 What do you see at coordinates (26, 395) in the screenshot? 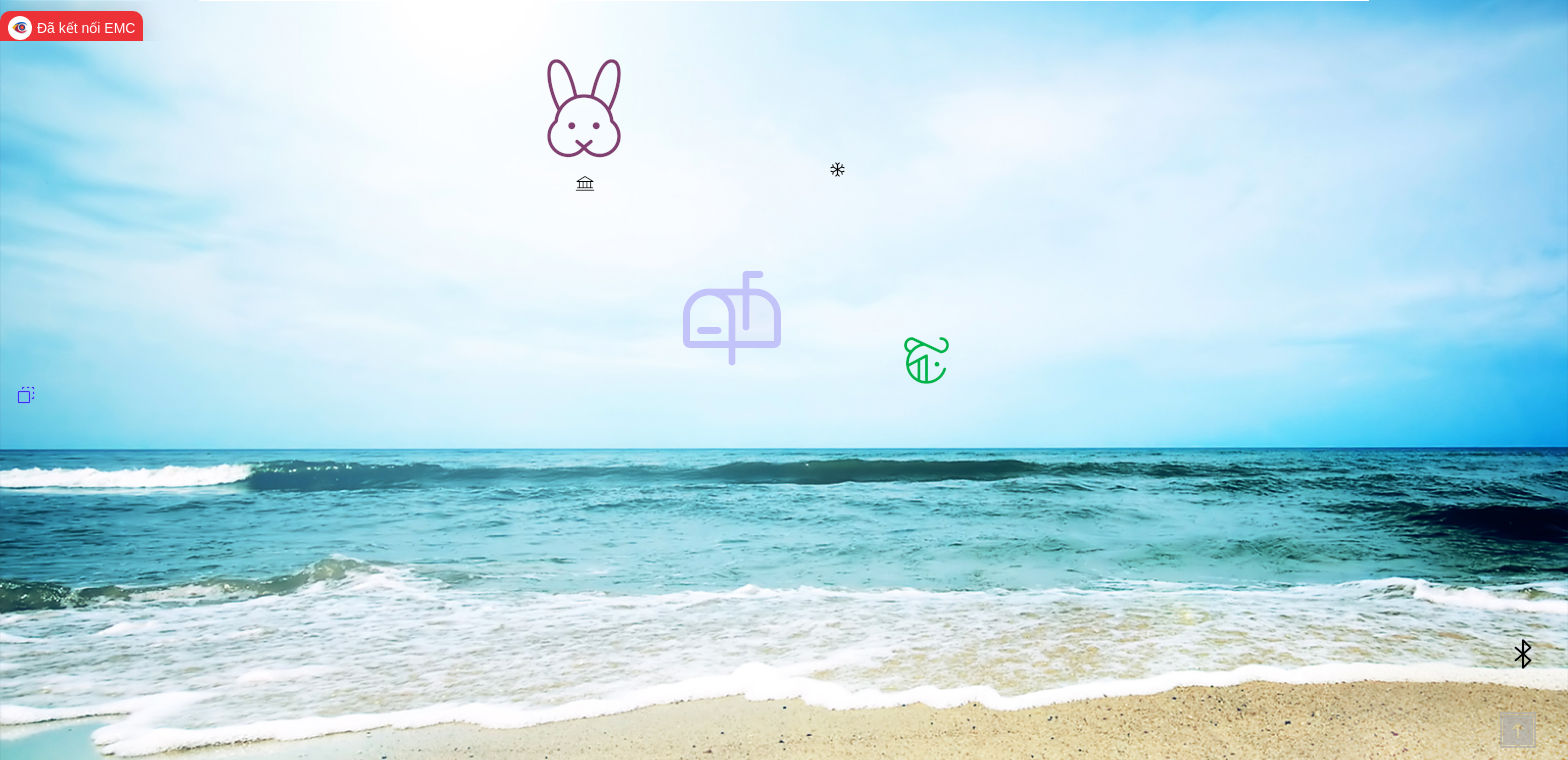
I see `send selected element to background layer` at bounding box center [26, 395].